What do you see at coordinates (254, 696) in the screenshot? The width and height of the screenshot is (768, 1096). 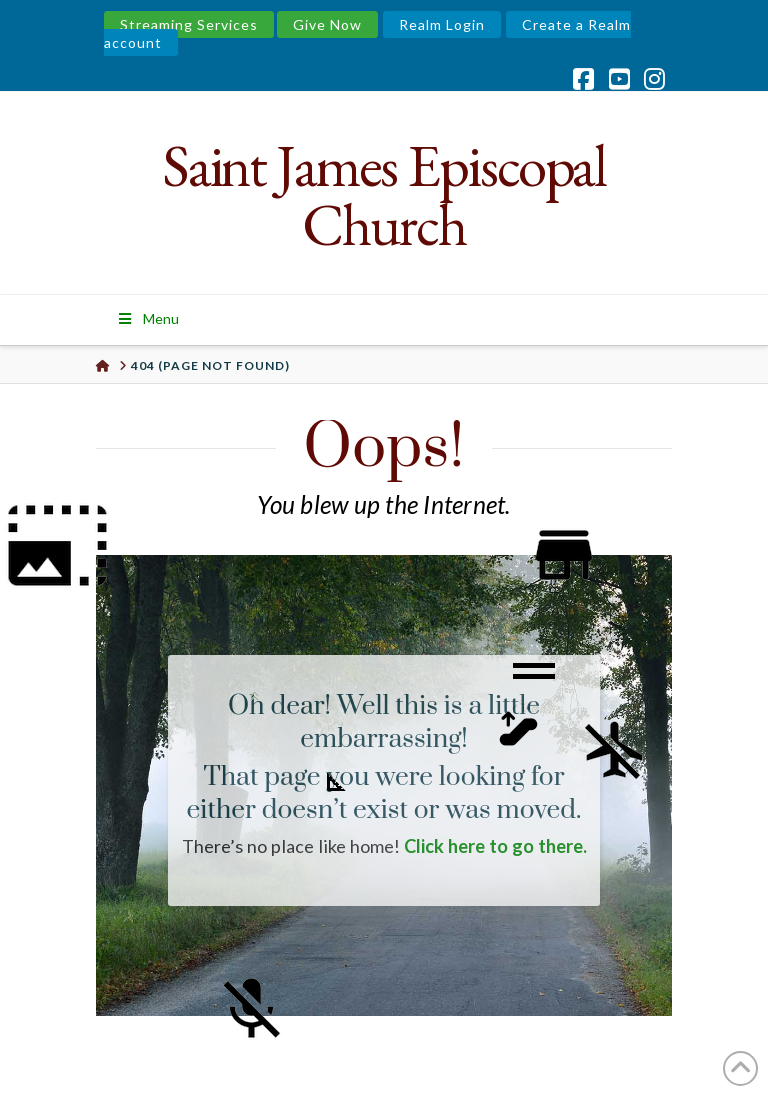 I see `scroll to top of page` at bounding box center [254, 696].